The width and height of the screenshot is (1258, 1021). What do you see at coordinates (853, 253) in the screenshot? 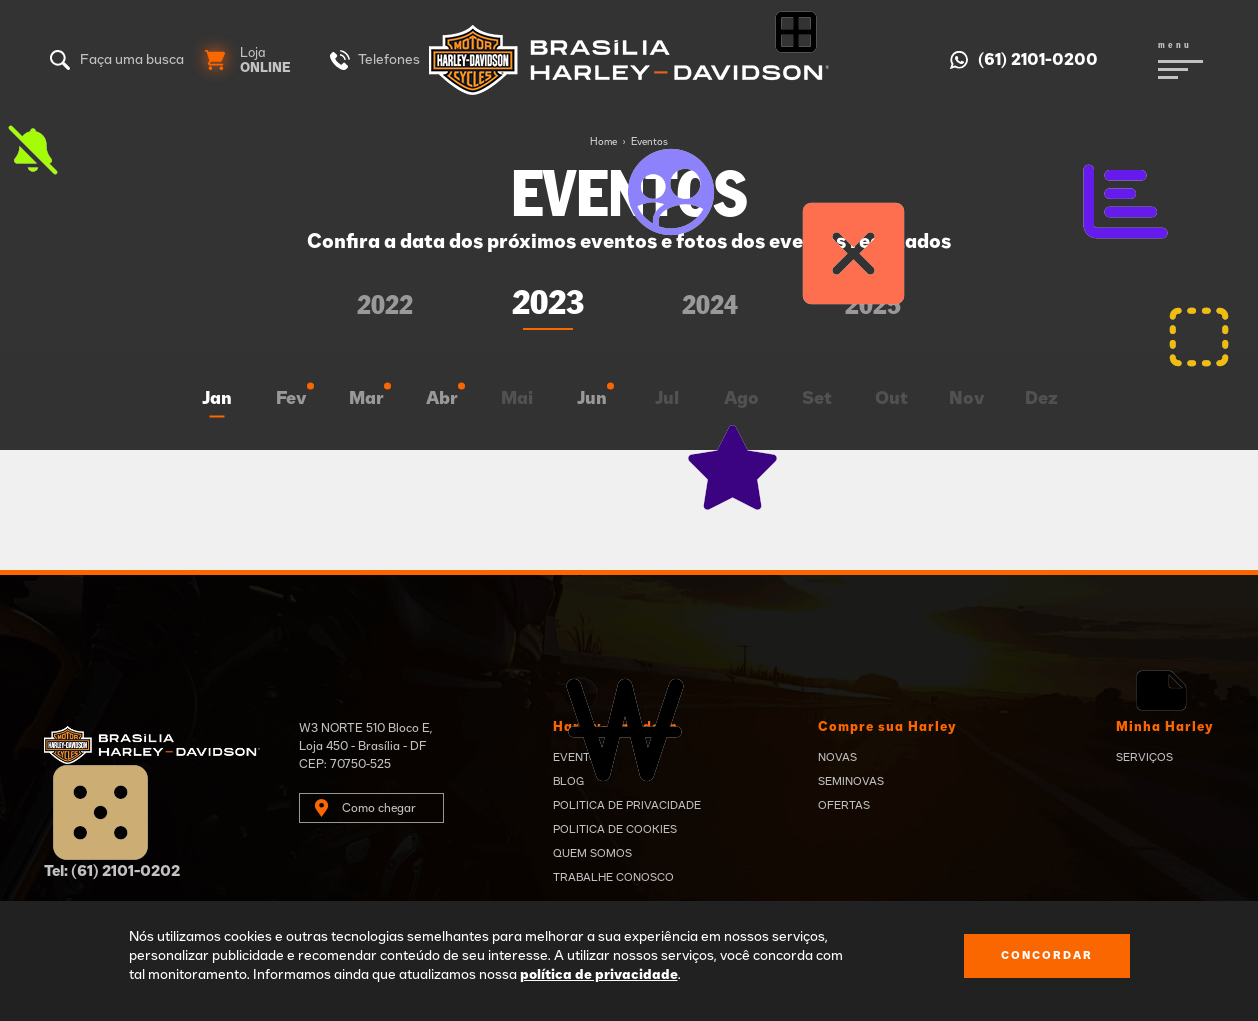
I see `close or dismiss a modal window` at bounding box center [853, 253].